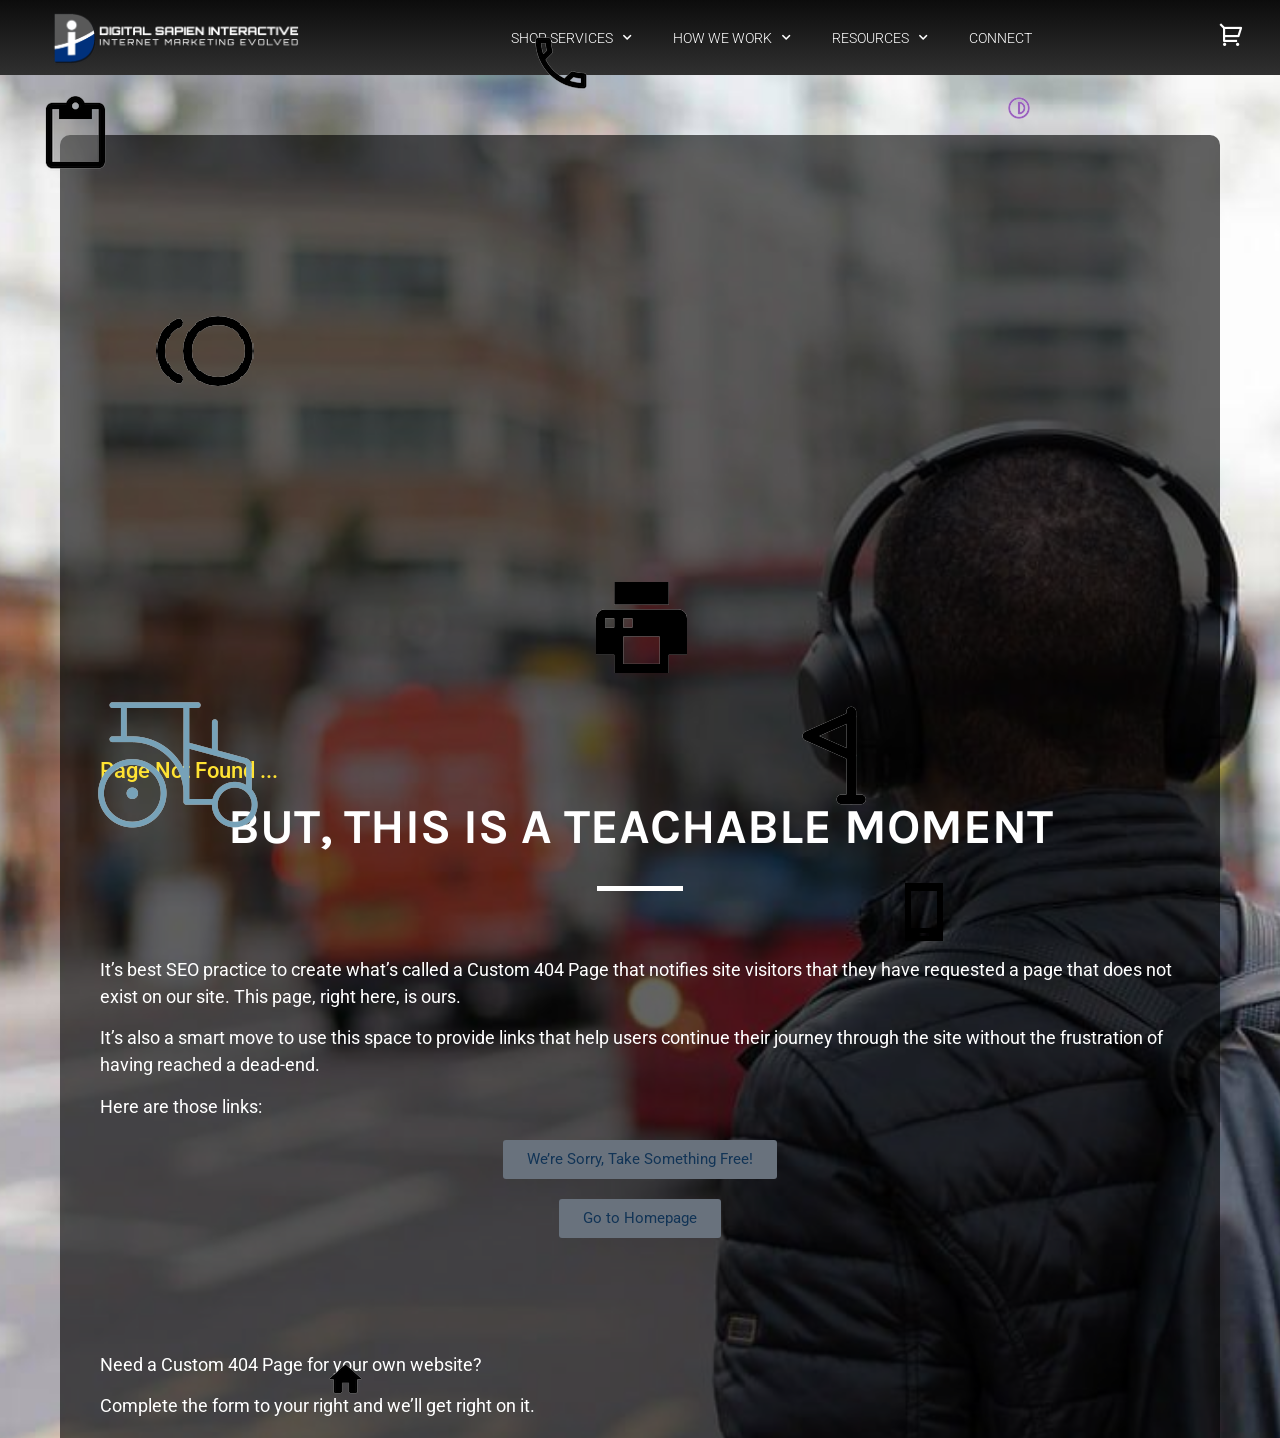 The height and width of the screenshot is (1438, 1280). What do you see at coordinates (641, 627) in the screenshot?
I see `print the current document` at bounding box center [641, 627].